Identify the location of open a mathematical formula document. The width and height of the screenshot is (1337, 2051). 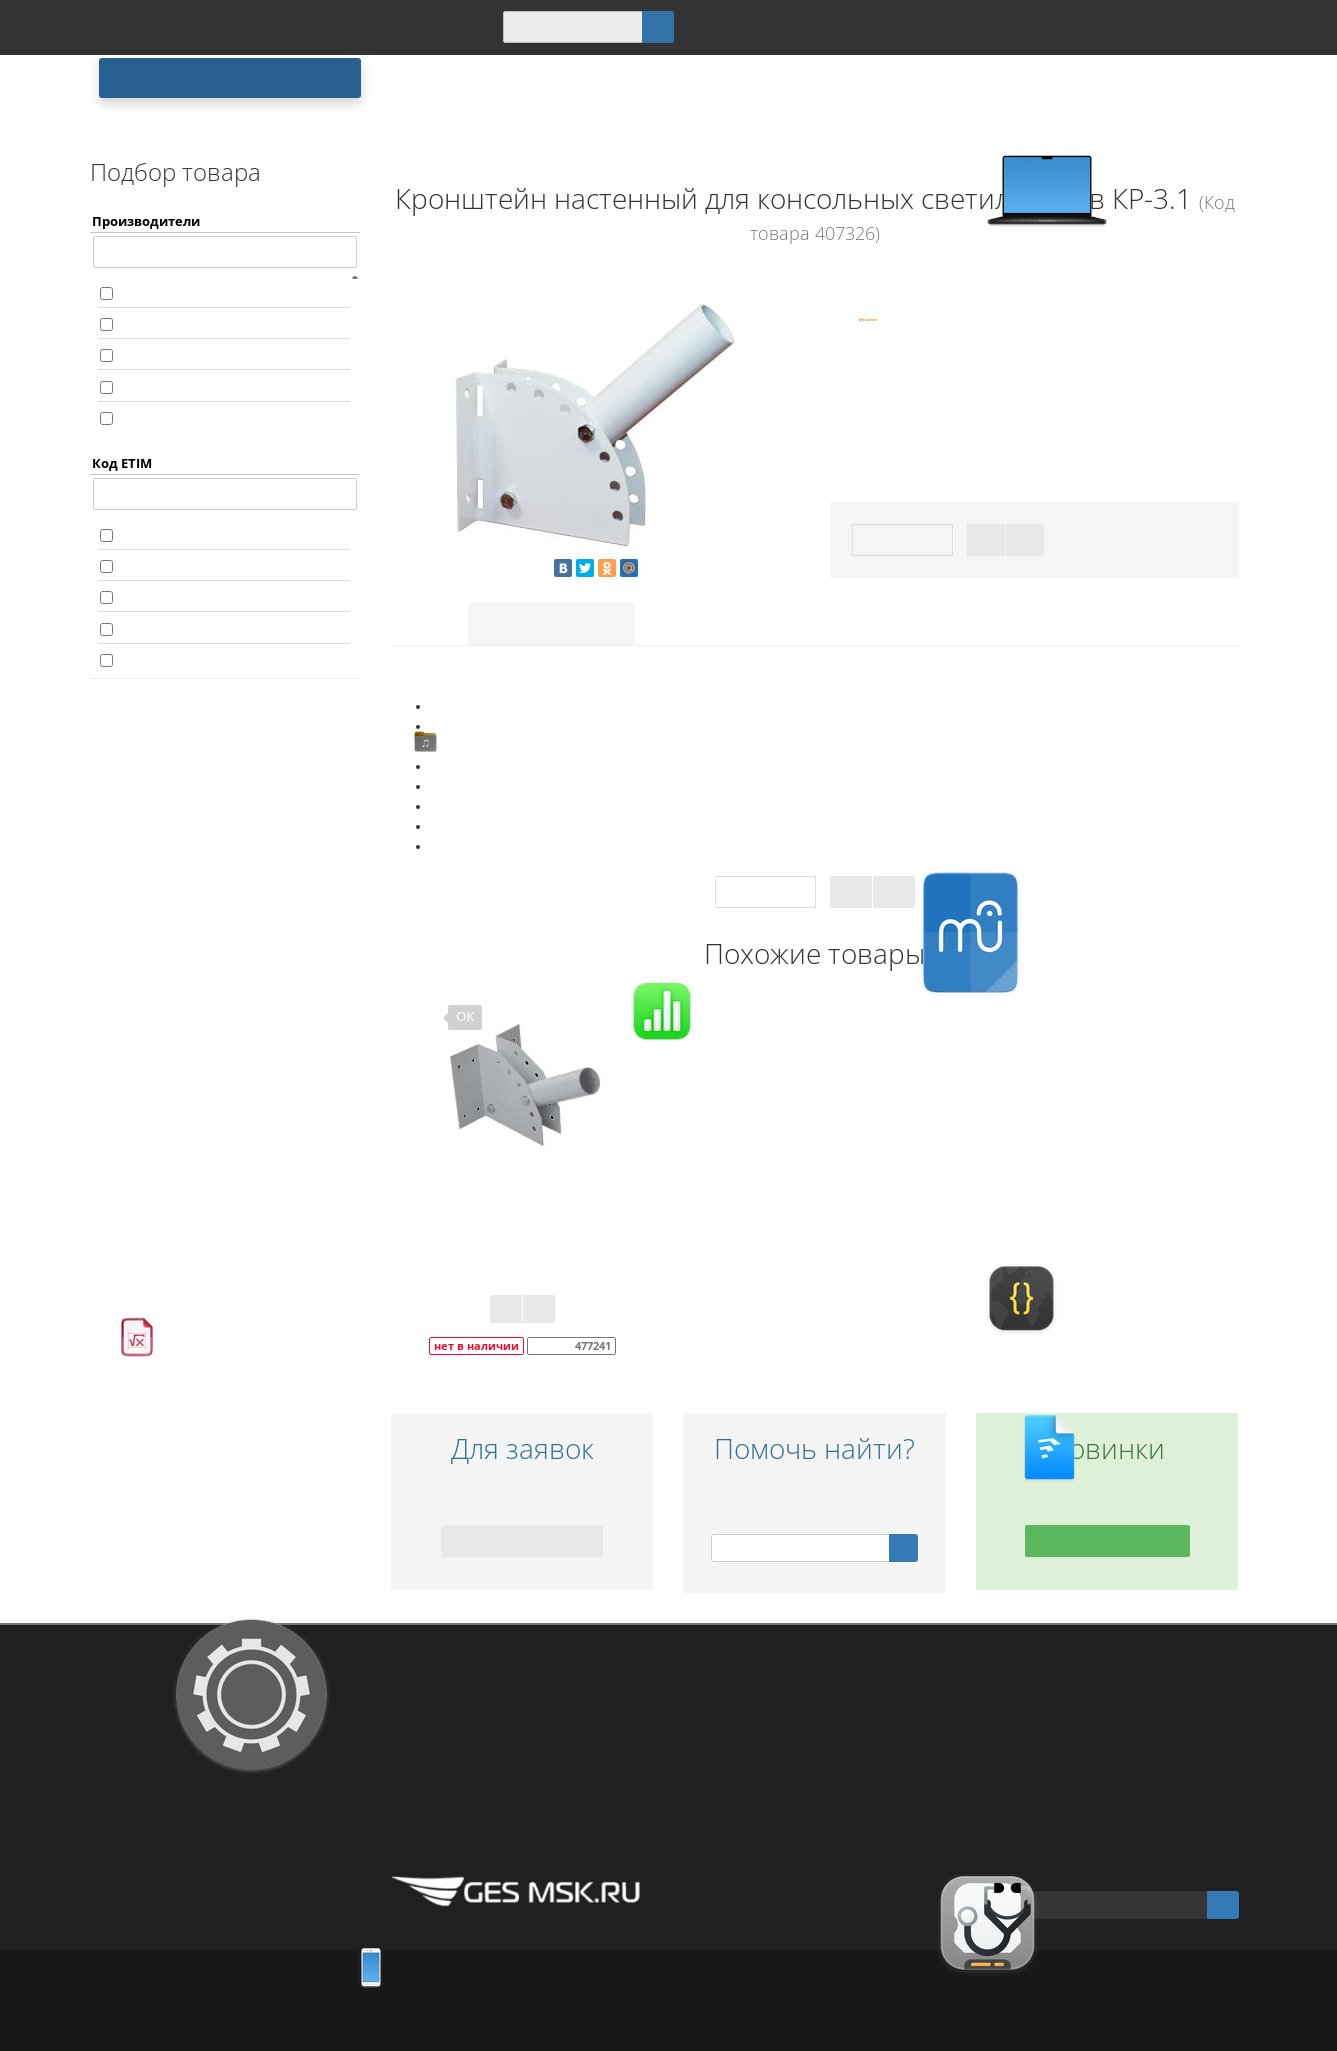
(137, 1337).